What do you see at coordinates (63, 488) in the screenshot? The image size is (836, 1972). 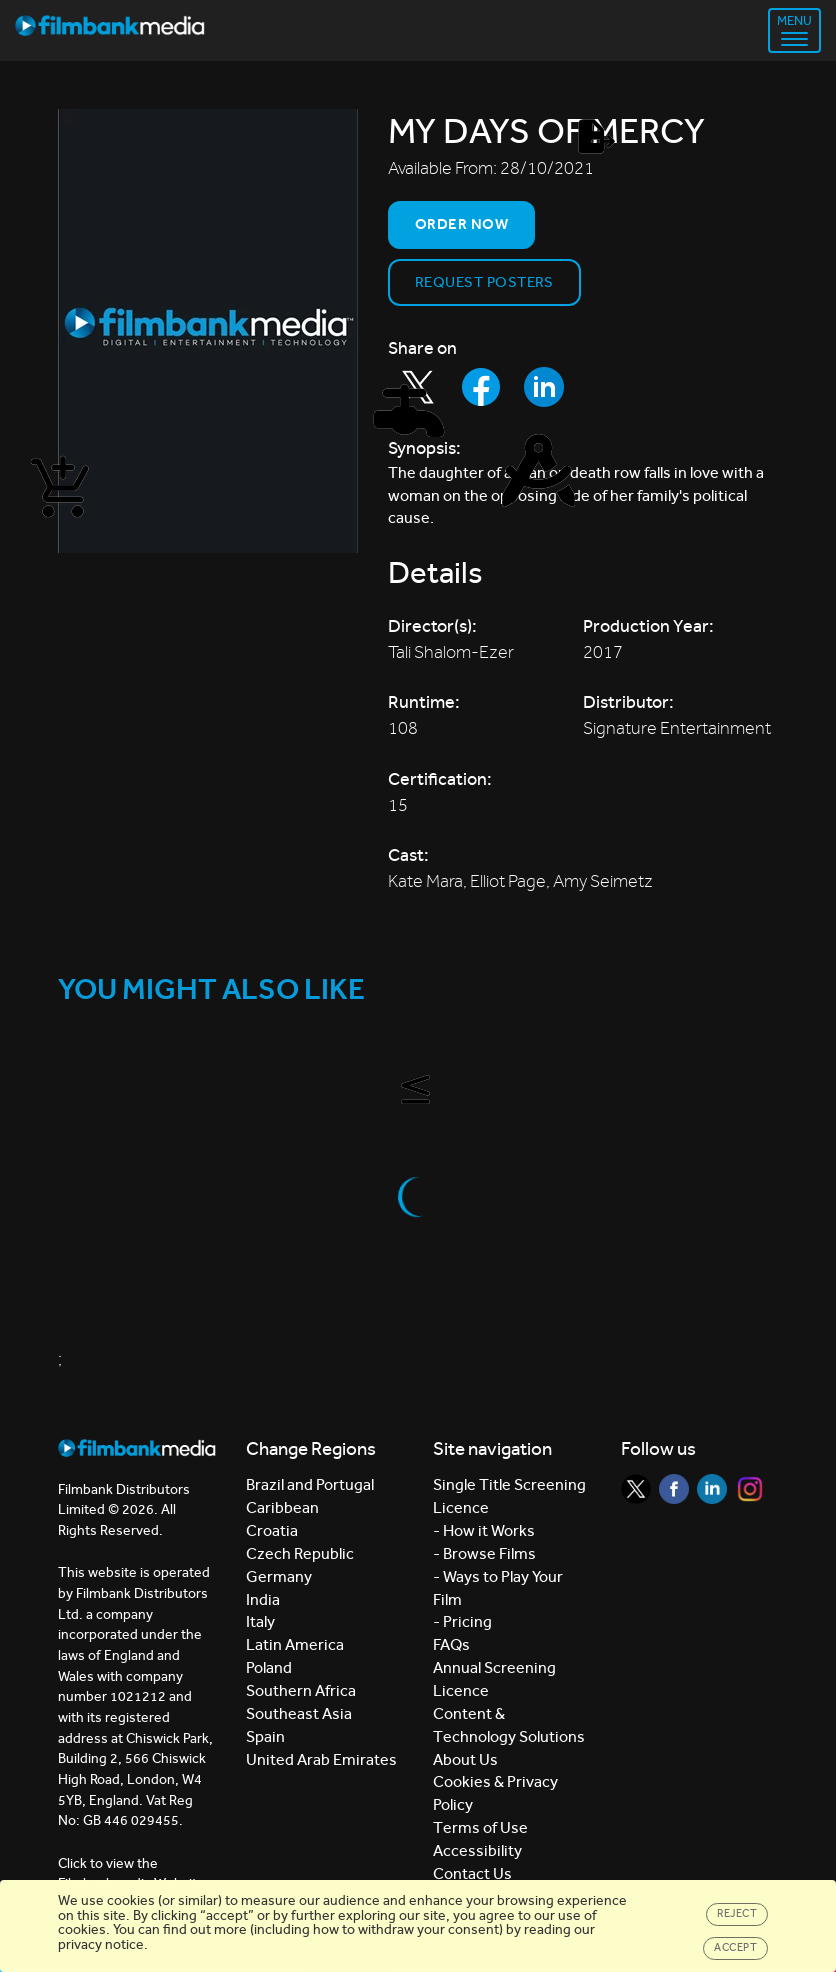 I see `add item to shopping cart` at bounding box center [63, 488].